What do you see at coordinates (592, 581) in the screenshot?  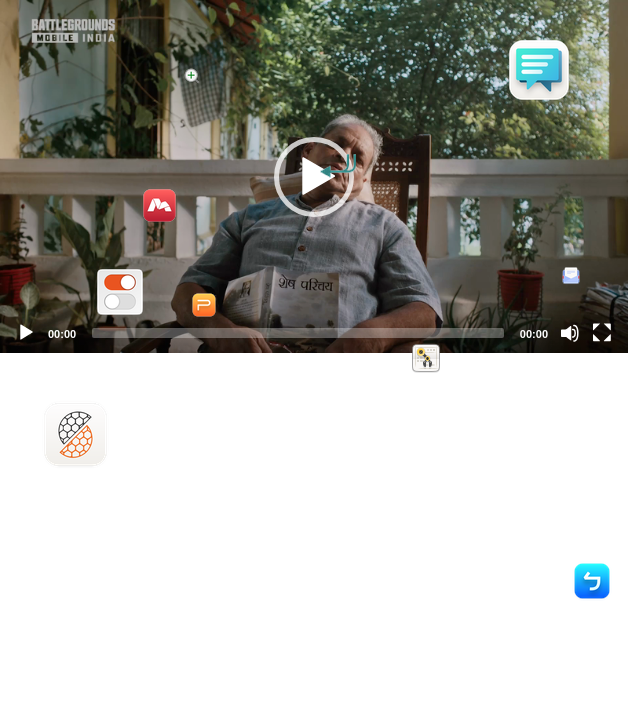 I see `open ibus bopomofo input method app` at bounding box center [592, 581].